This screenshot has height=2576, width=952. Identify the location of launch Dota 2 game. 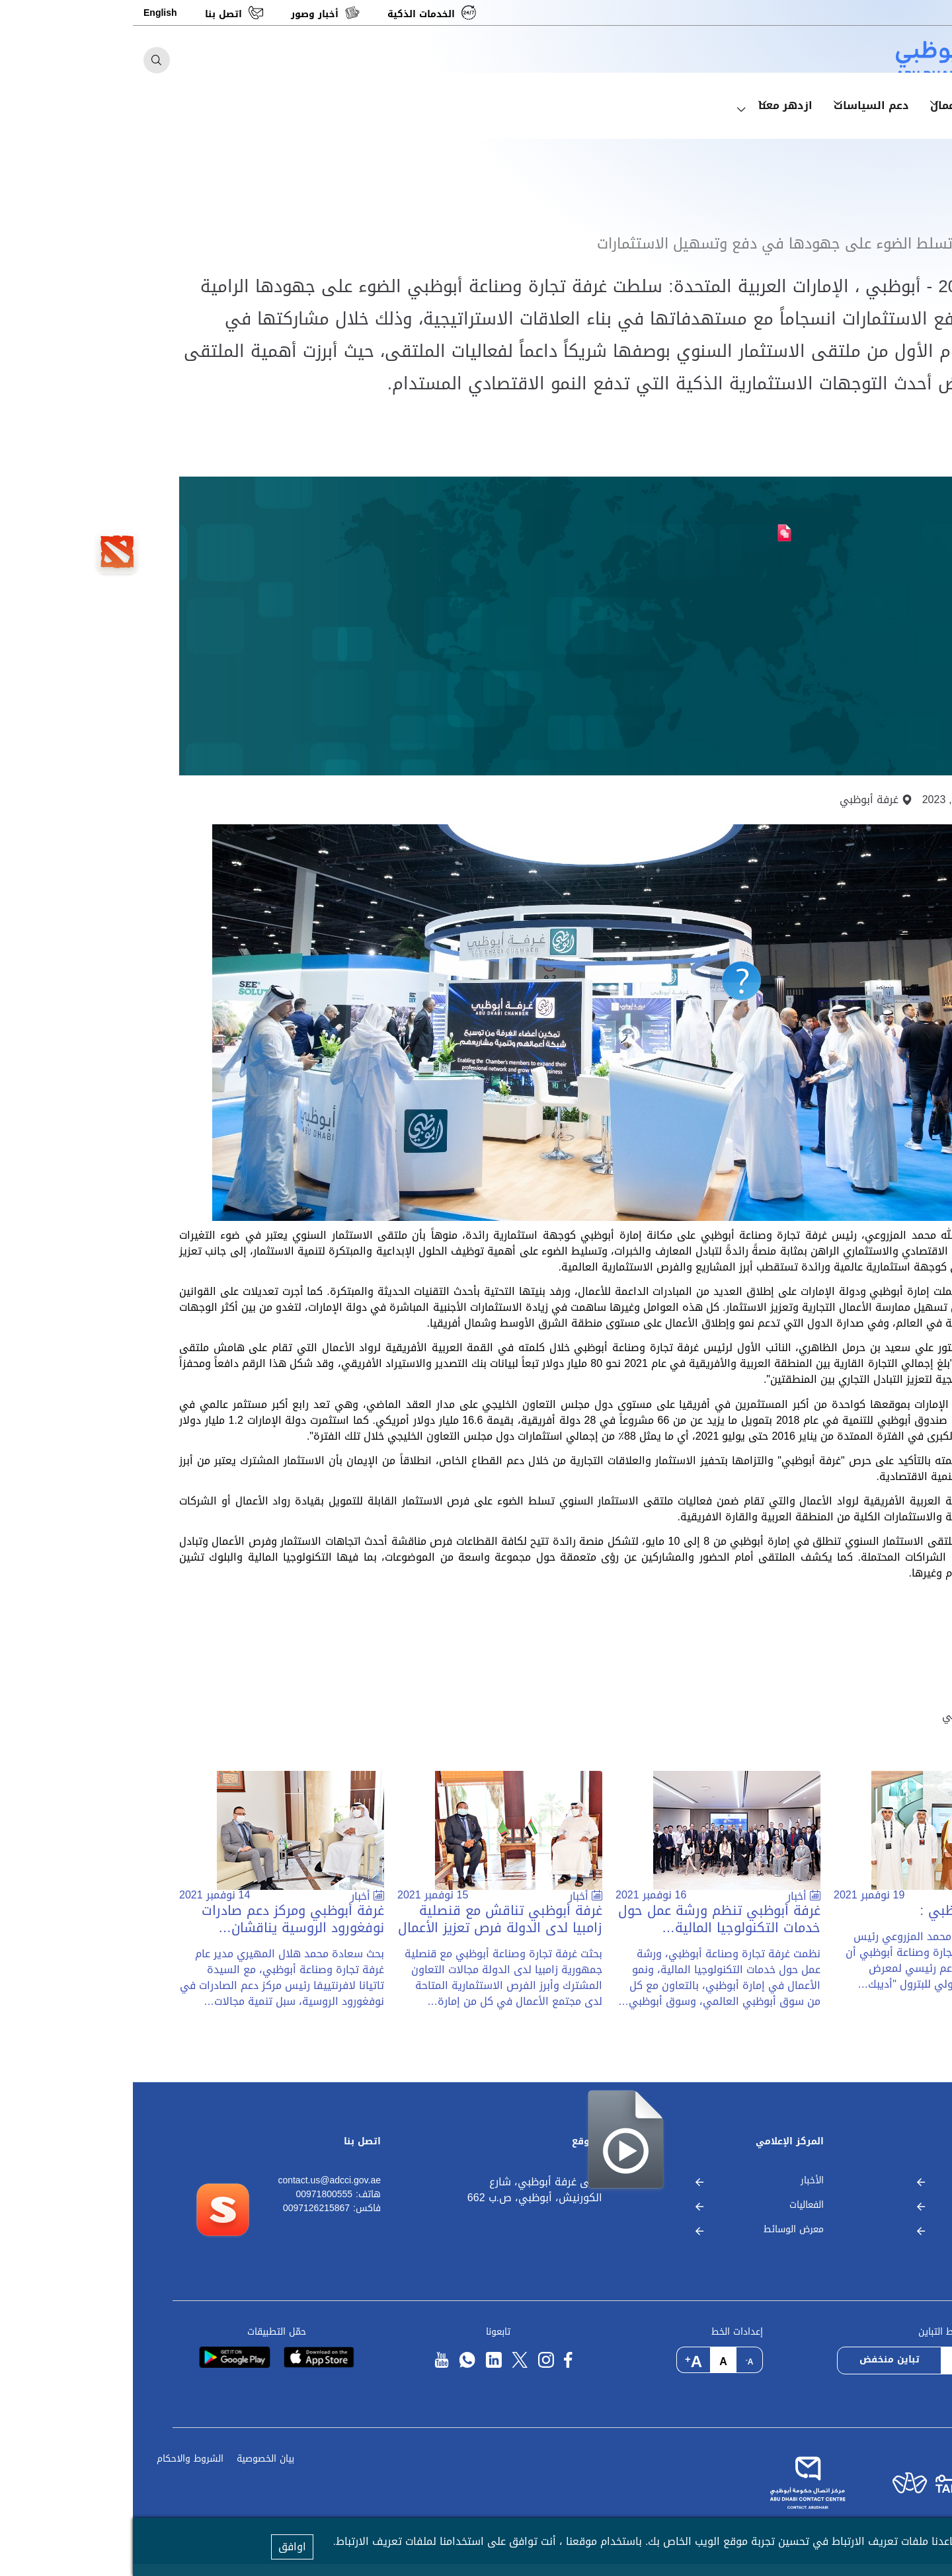
(117, 552).